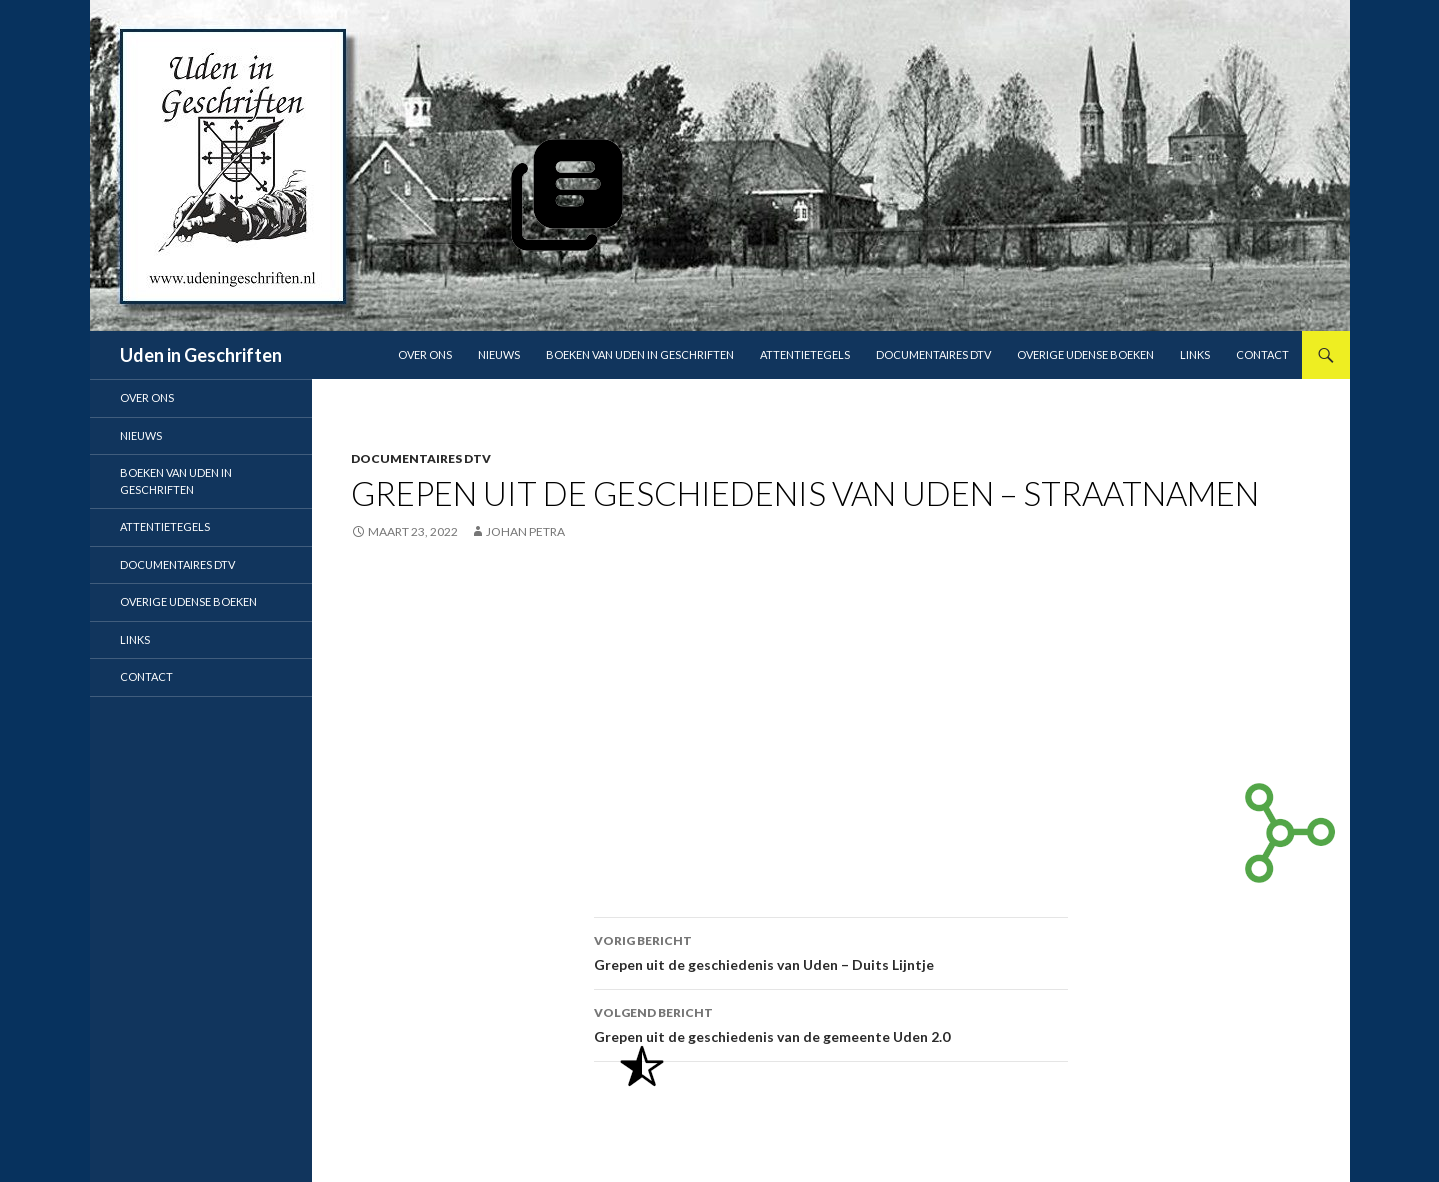 This screenshot has height=1182, width=1439. I want to click on access your saved content library, so click(567, 195).